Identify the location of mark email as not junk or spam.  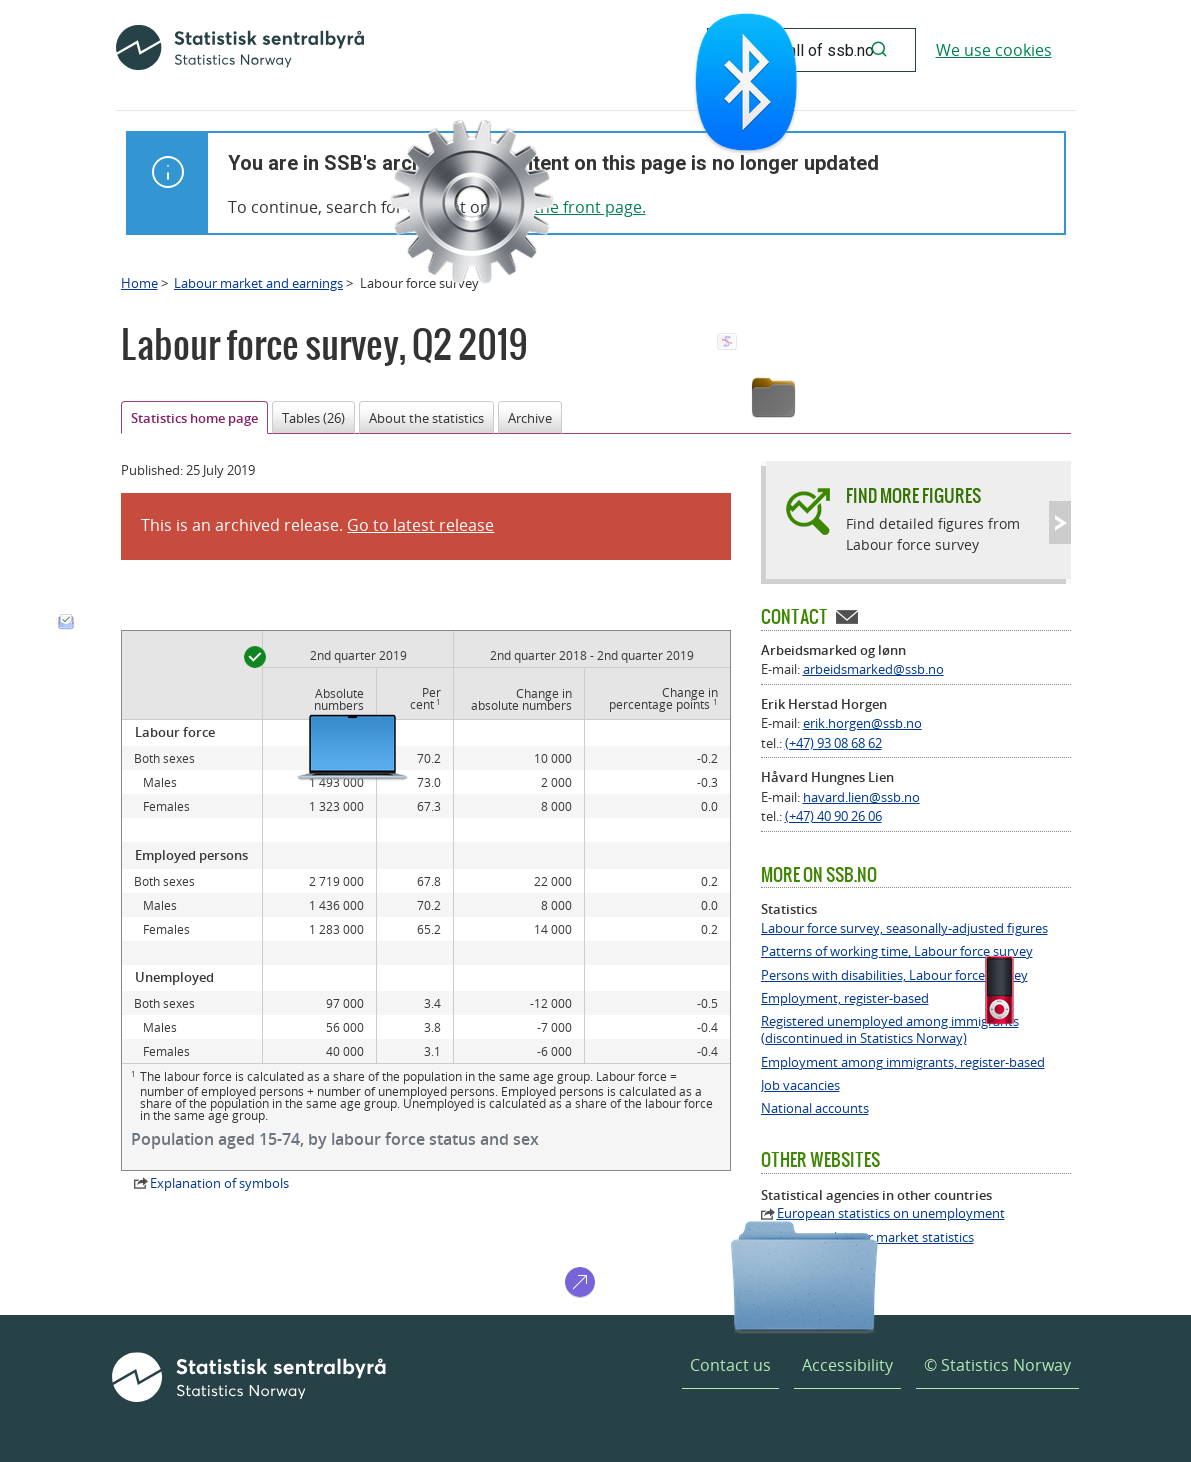
(66, 622).